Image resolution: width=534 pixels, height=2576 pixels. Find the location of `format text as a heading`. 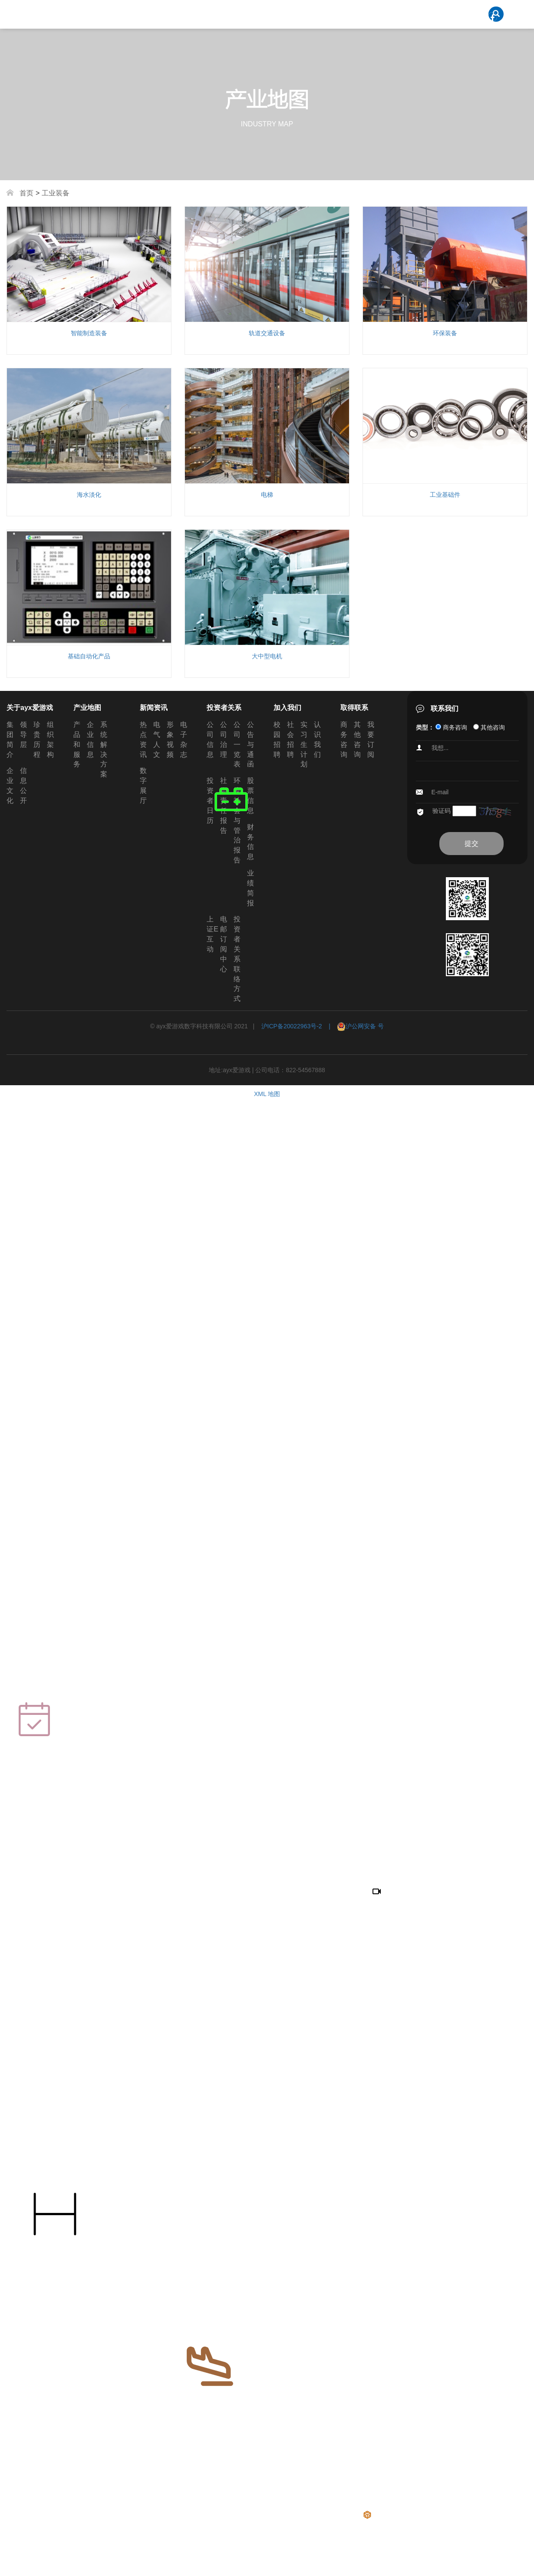

format text as a heading is located at coordinates (55, 2214).